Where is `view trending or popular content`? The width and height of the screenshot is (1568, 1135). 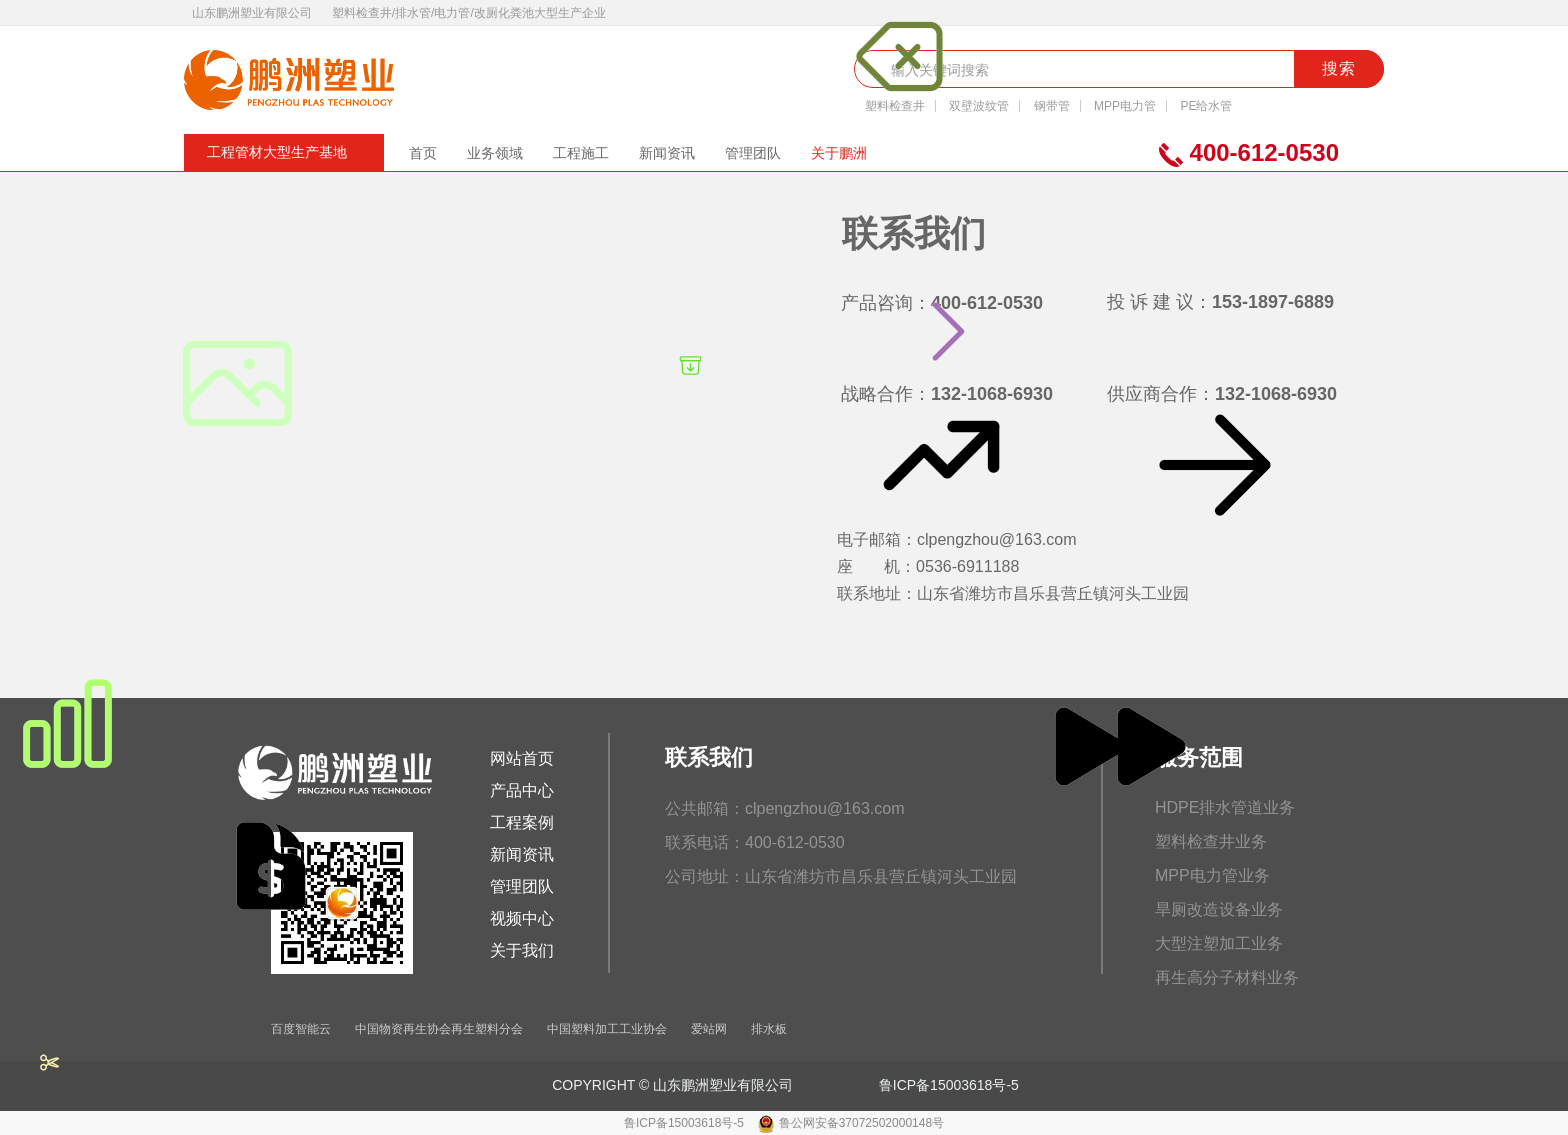
view trending or popular content is located at coordinates (941, 455).